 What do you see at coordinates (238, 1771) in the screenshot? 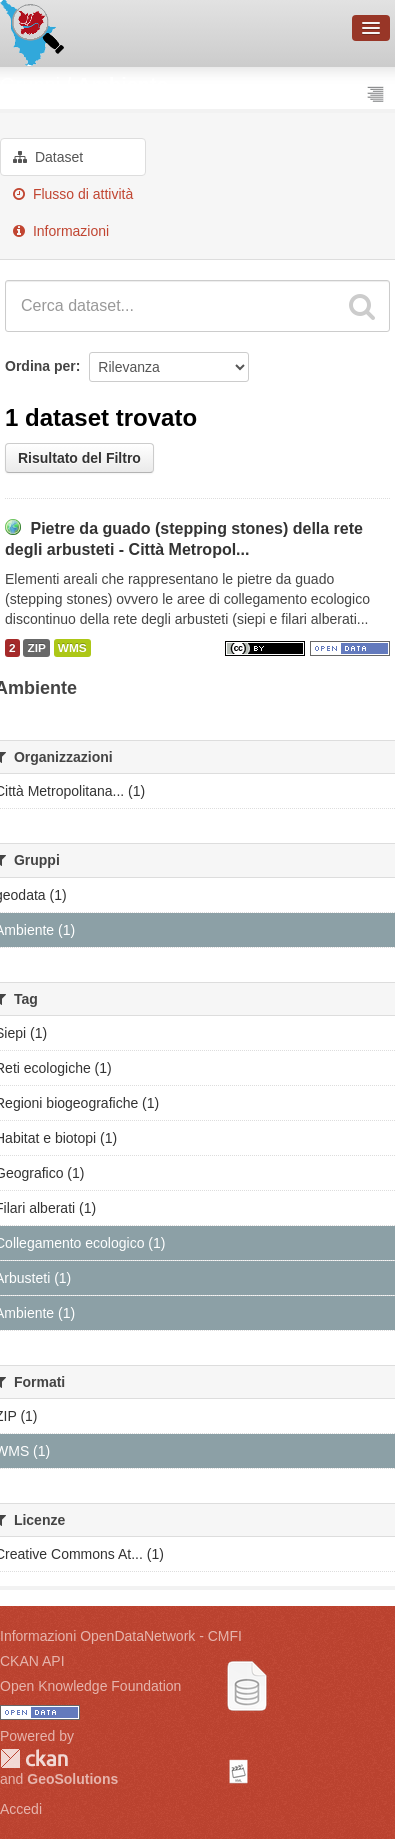
I see `xml file associated with iMovie project` at bounding box center [238, 1771].